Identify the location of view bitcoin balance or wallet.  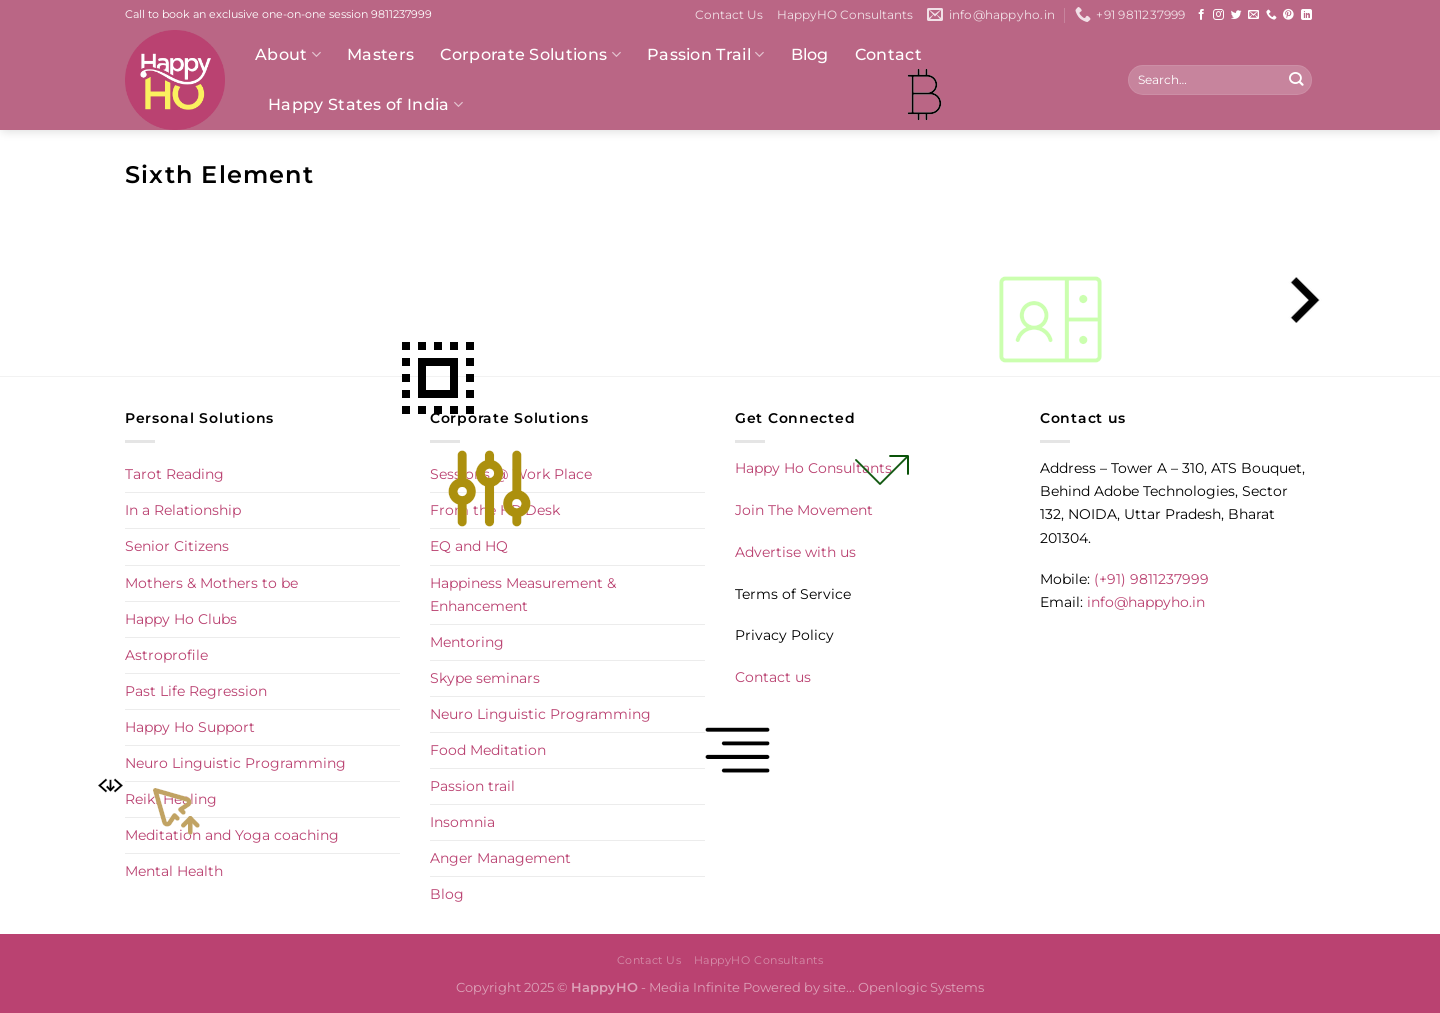
(922, 95).